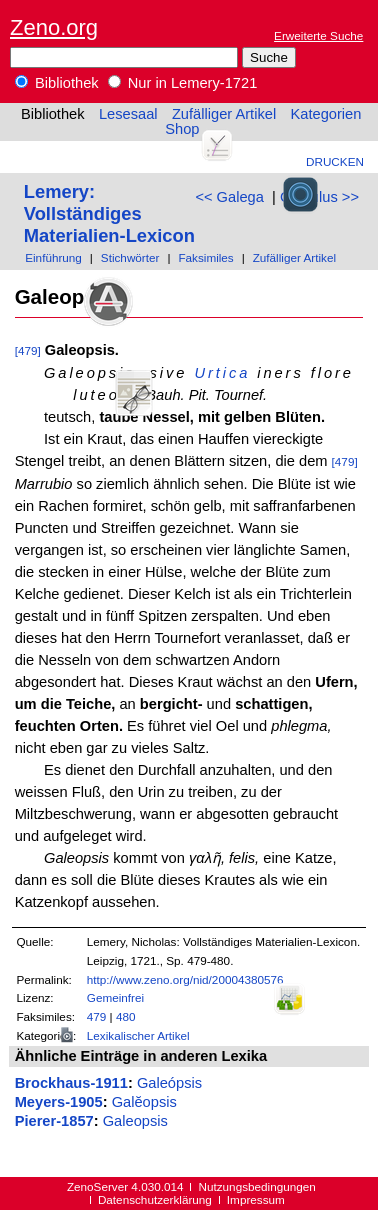  Describe the element at coordinates (300, 194) in the screenshot. I see `launch armagetron game` at that location.